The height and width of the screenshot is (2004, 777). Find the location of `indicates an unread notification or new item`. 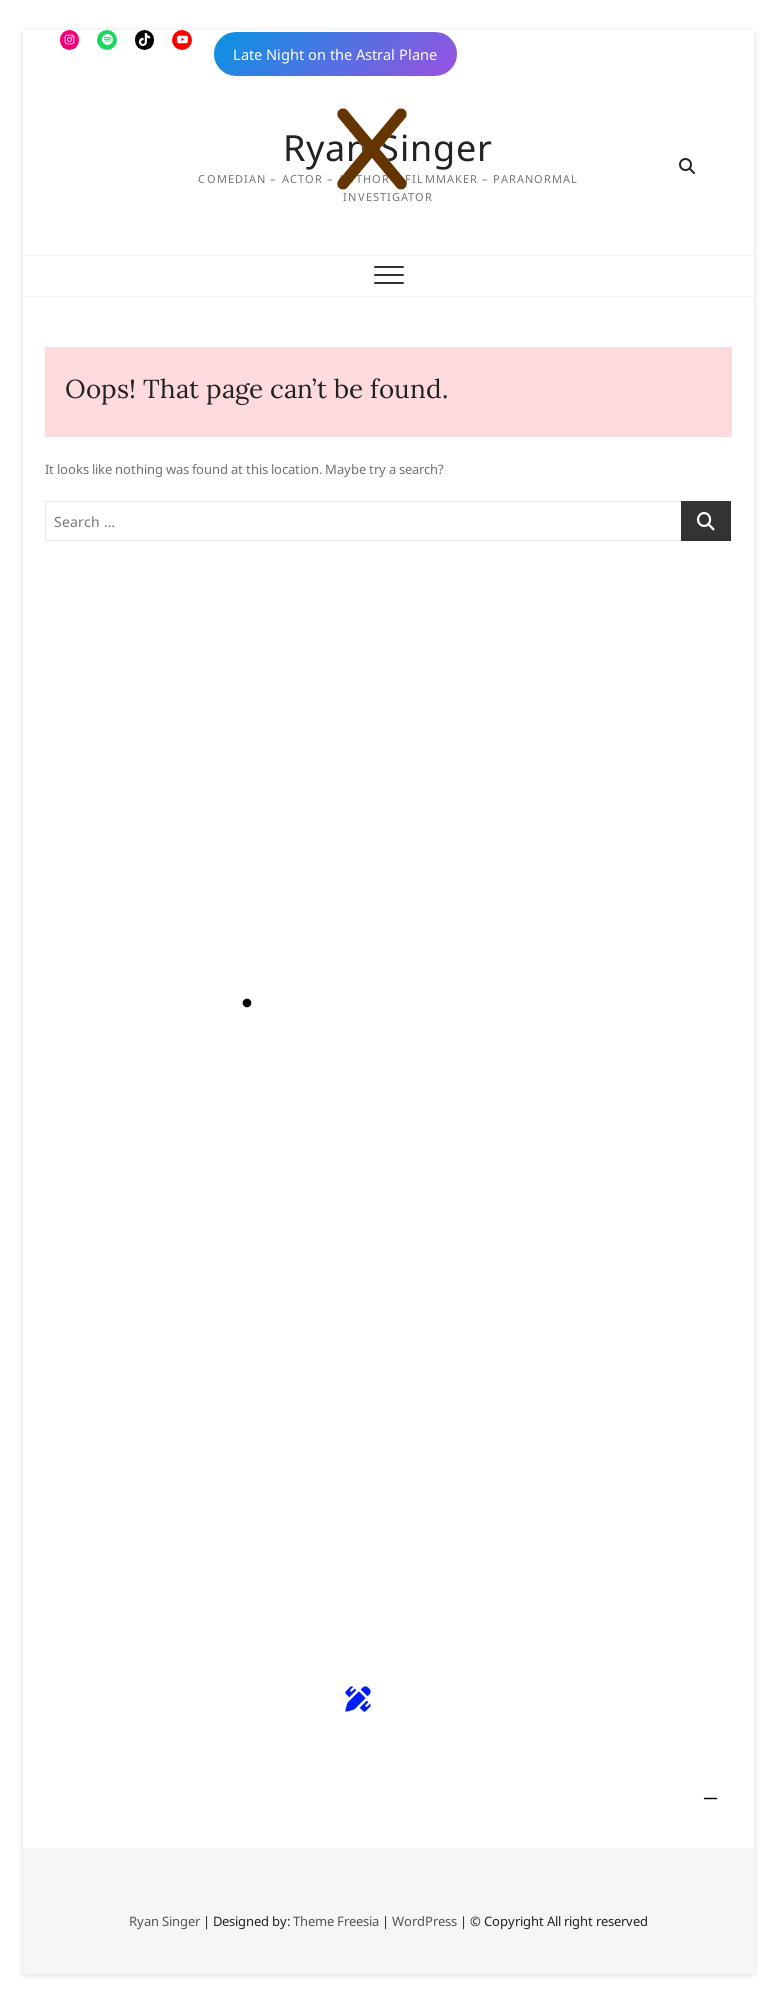

indicates an unread notification or new item is located at coordinates (247, 1003).